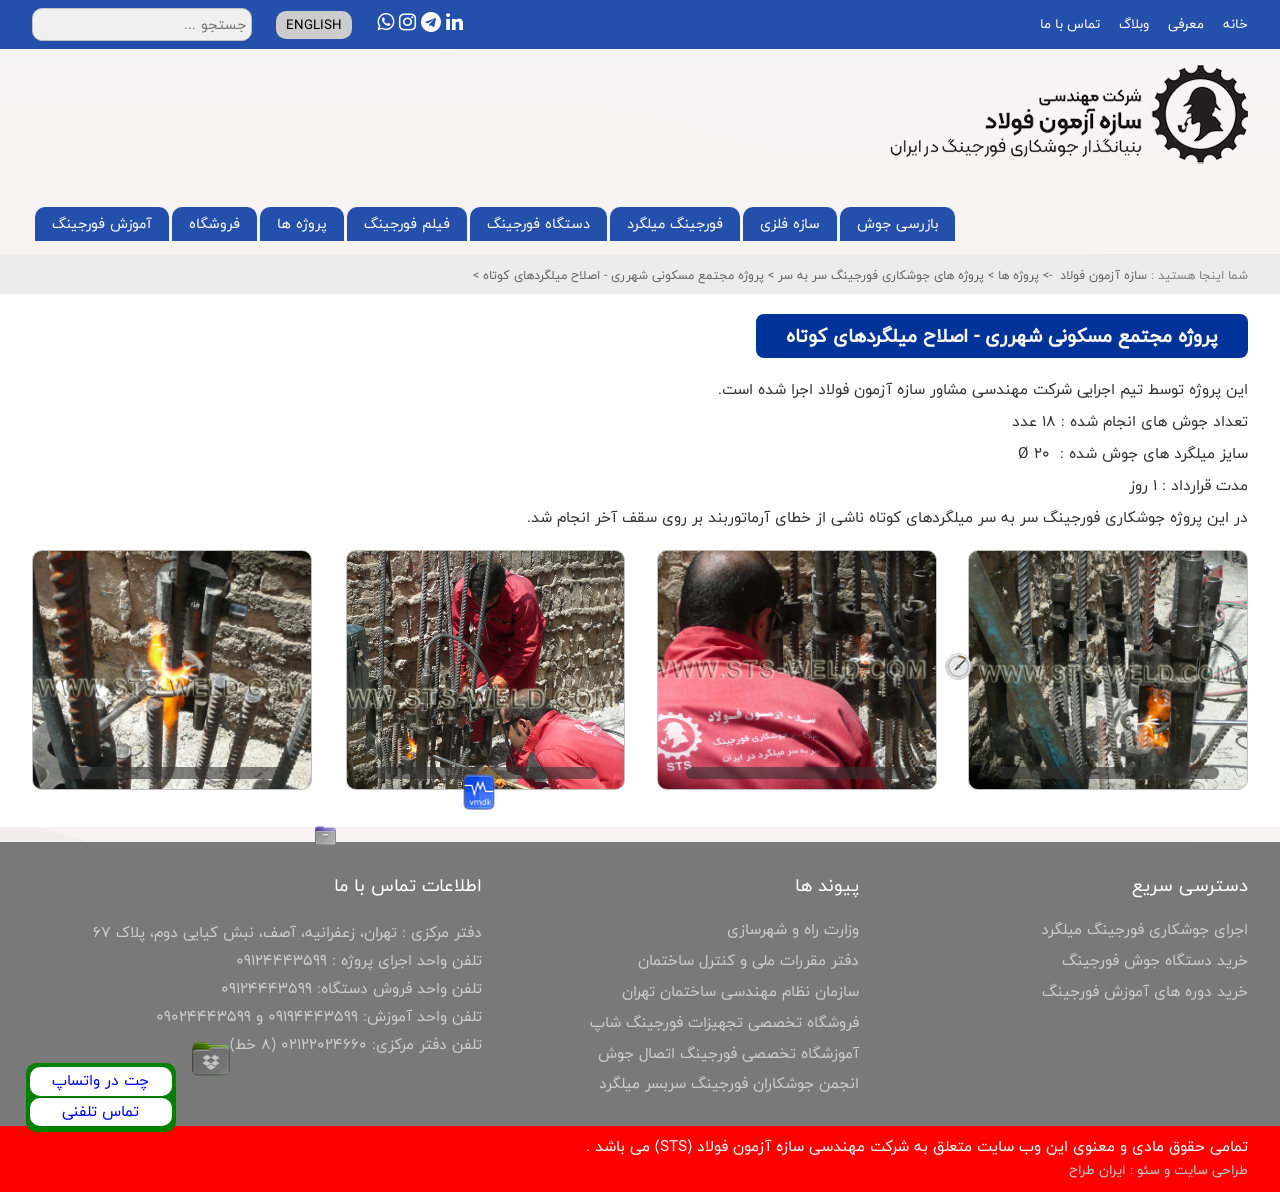  Describe the element at coordinates (211, 1058) in the screenshot. I see `open your Dropbox folder` at that location.